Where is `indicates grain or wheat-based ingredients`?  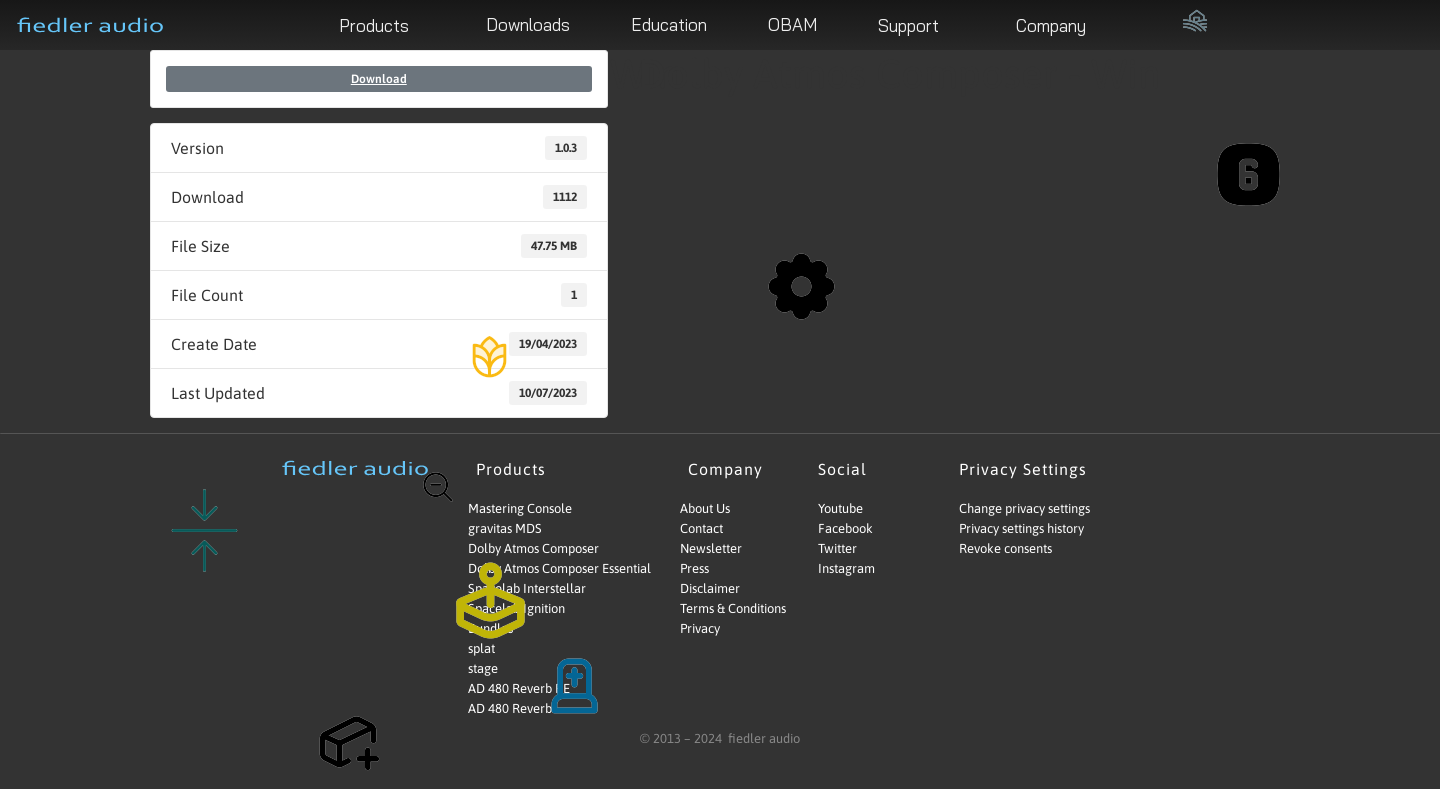
indicates grain or wheat-based ingredients is located at coordinates (489, 357).